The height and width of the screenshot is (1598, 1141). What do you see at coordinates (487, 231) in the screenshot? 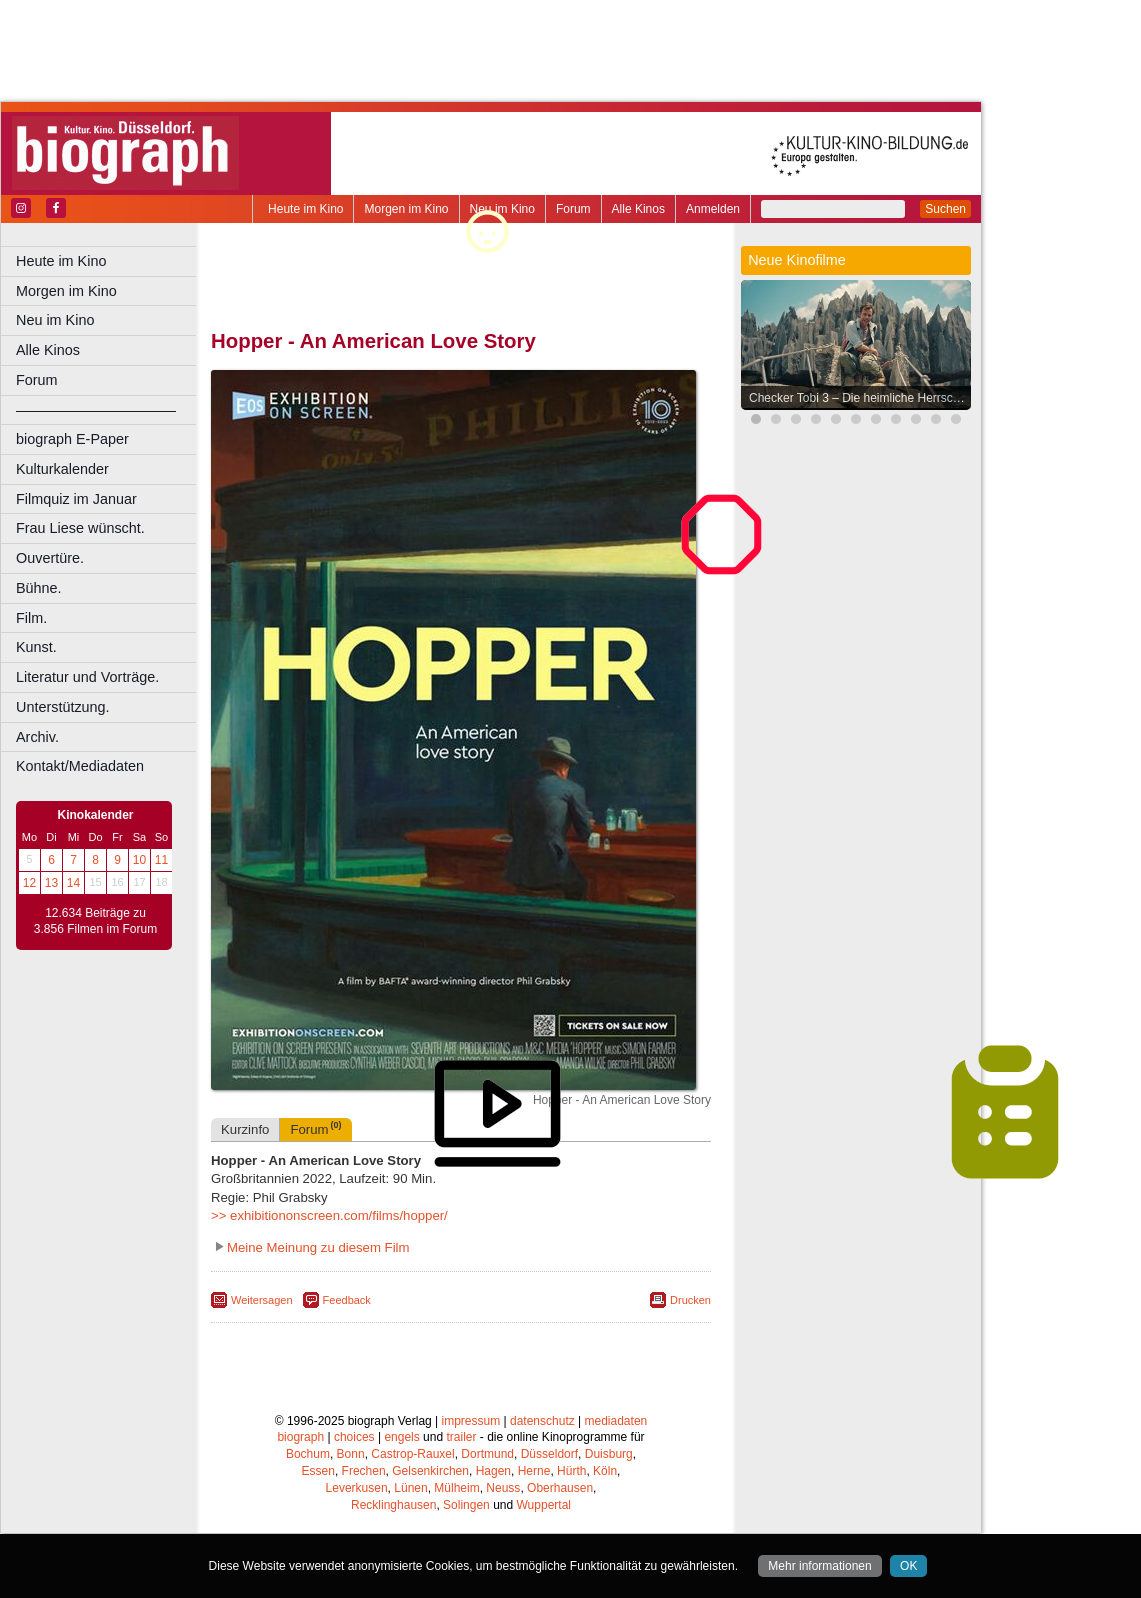
I see `indicates a sad or disappointed mood` at bounding box center [487, 231].